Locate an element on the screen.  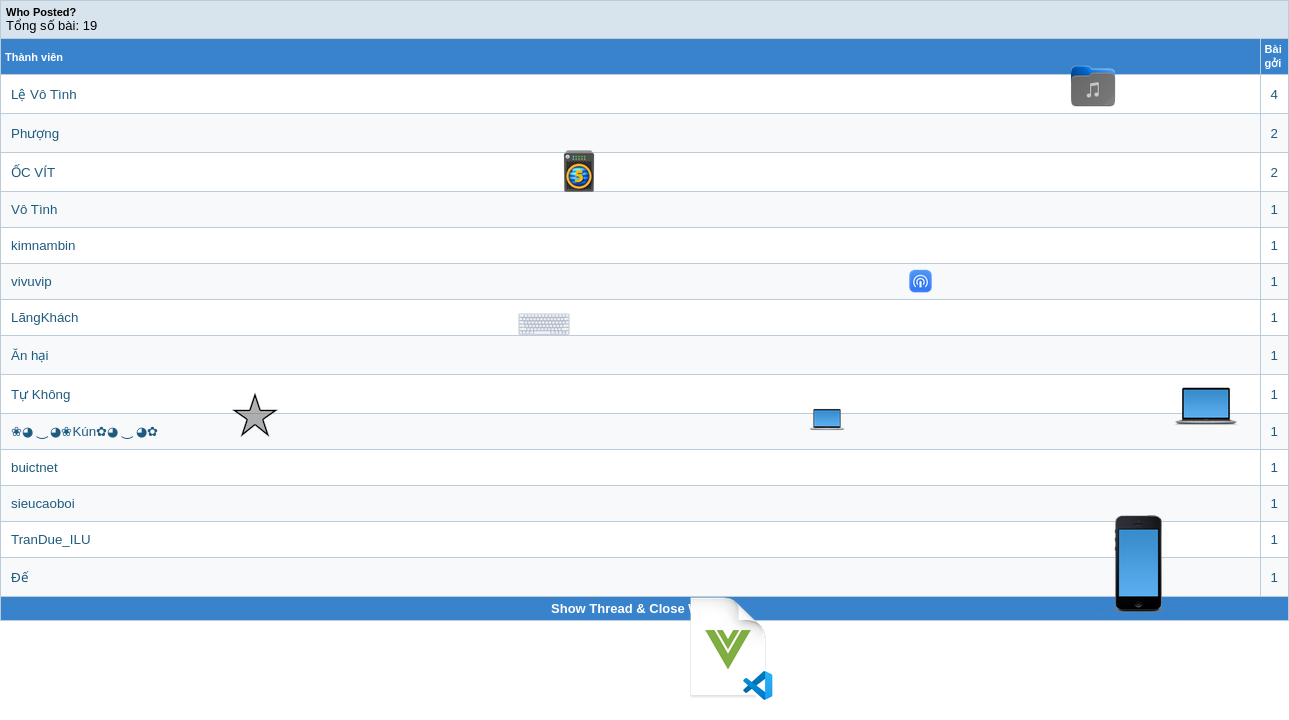
represents a macbook pro device in system settings is located at coordinates (1206, 401).